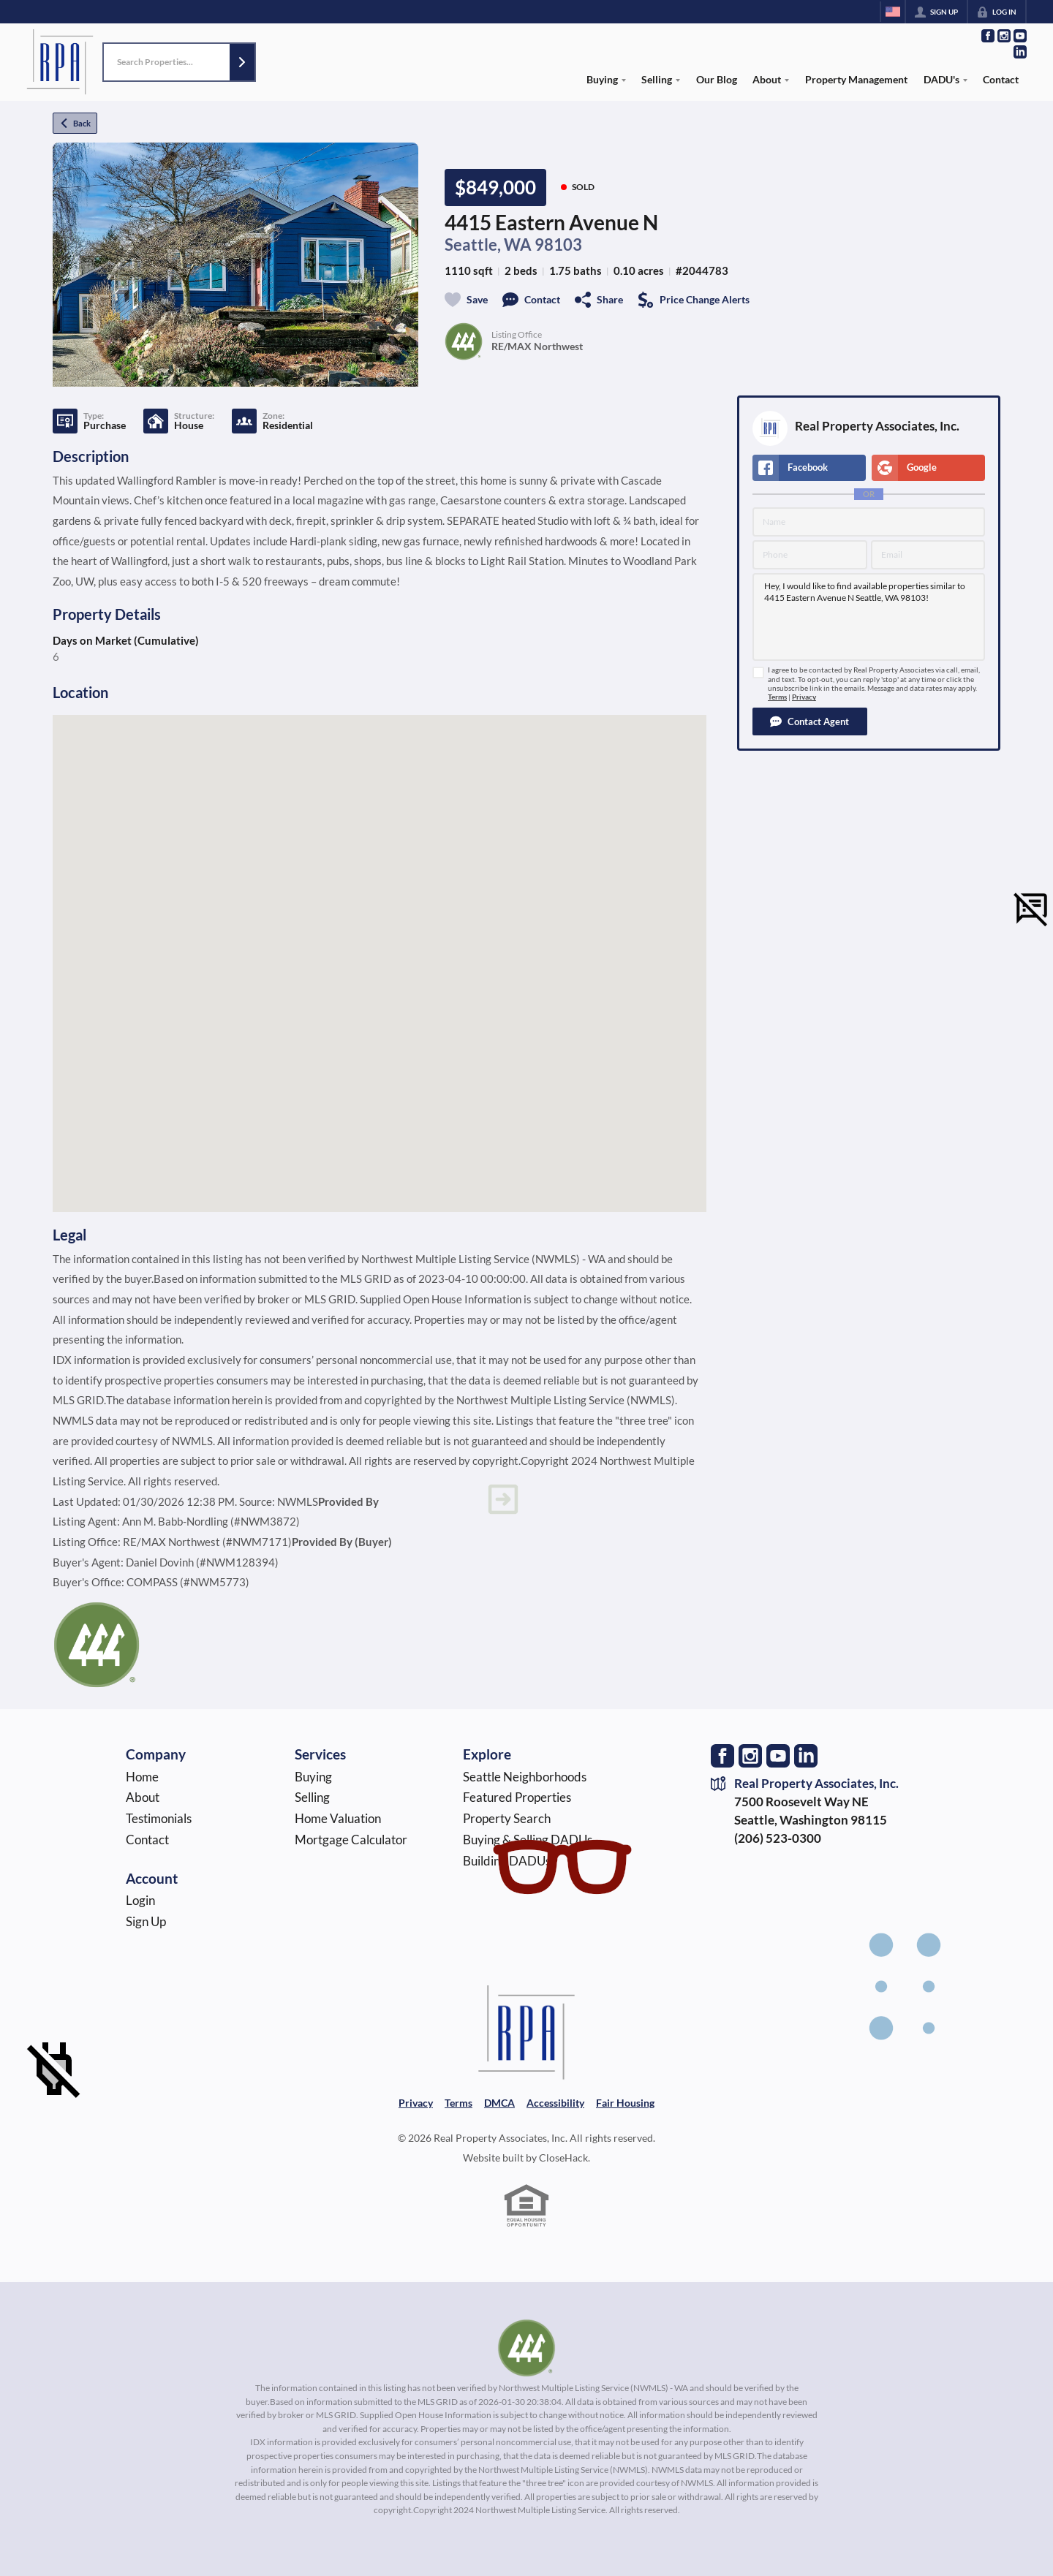  What do you see at coordinates (905, 1986) in the screenshot?
I see `enable braille accessibility features` at bounding box center [905, 1986].